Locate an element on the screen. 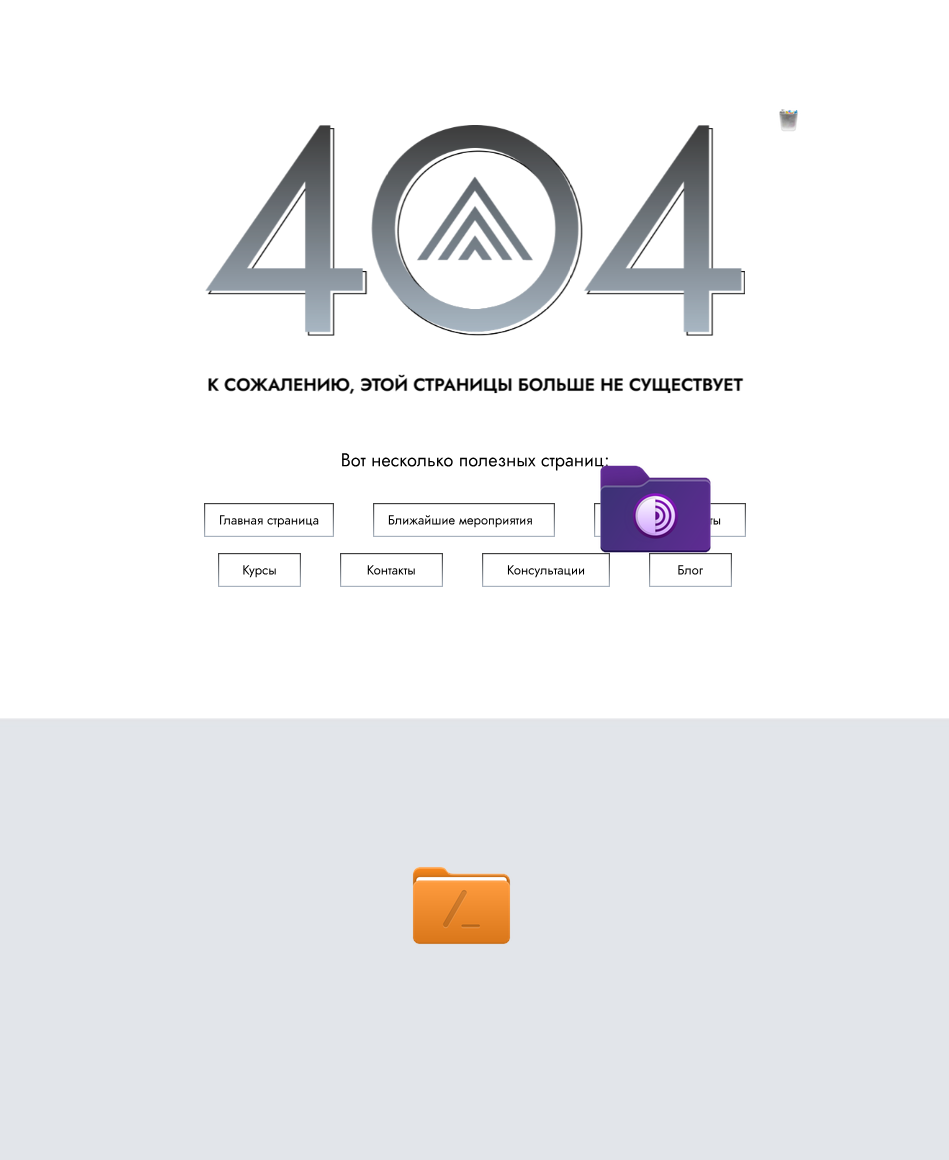  folder containing tor browser files is located at coordinates (655, 512).